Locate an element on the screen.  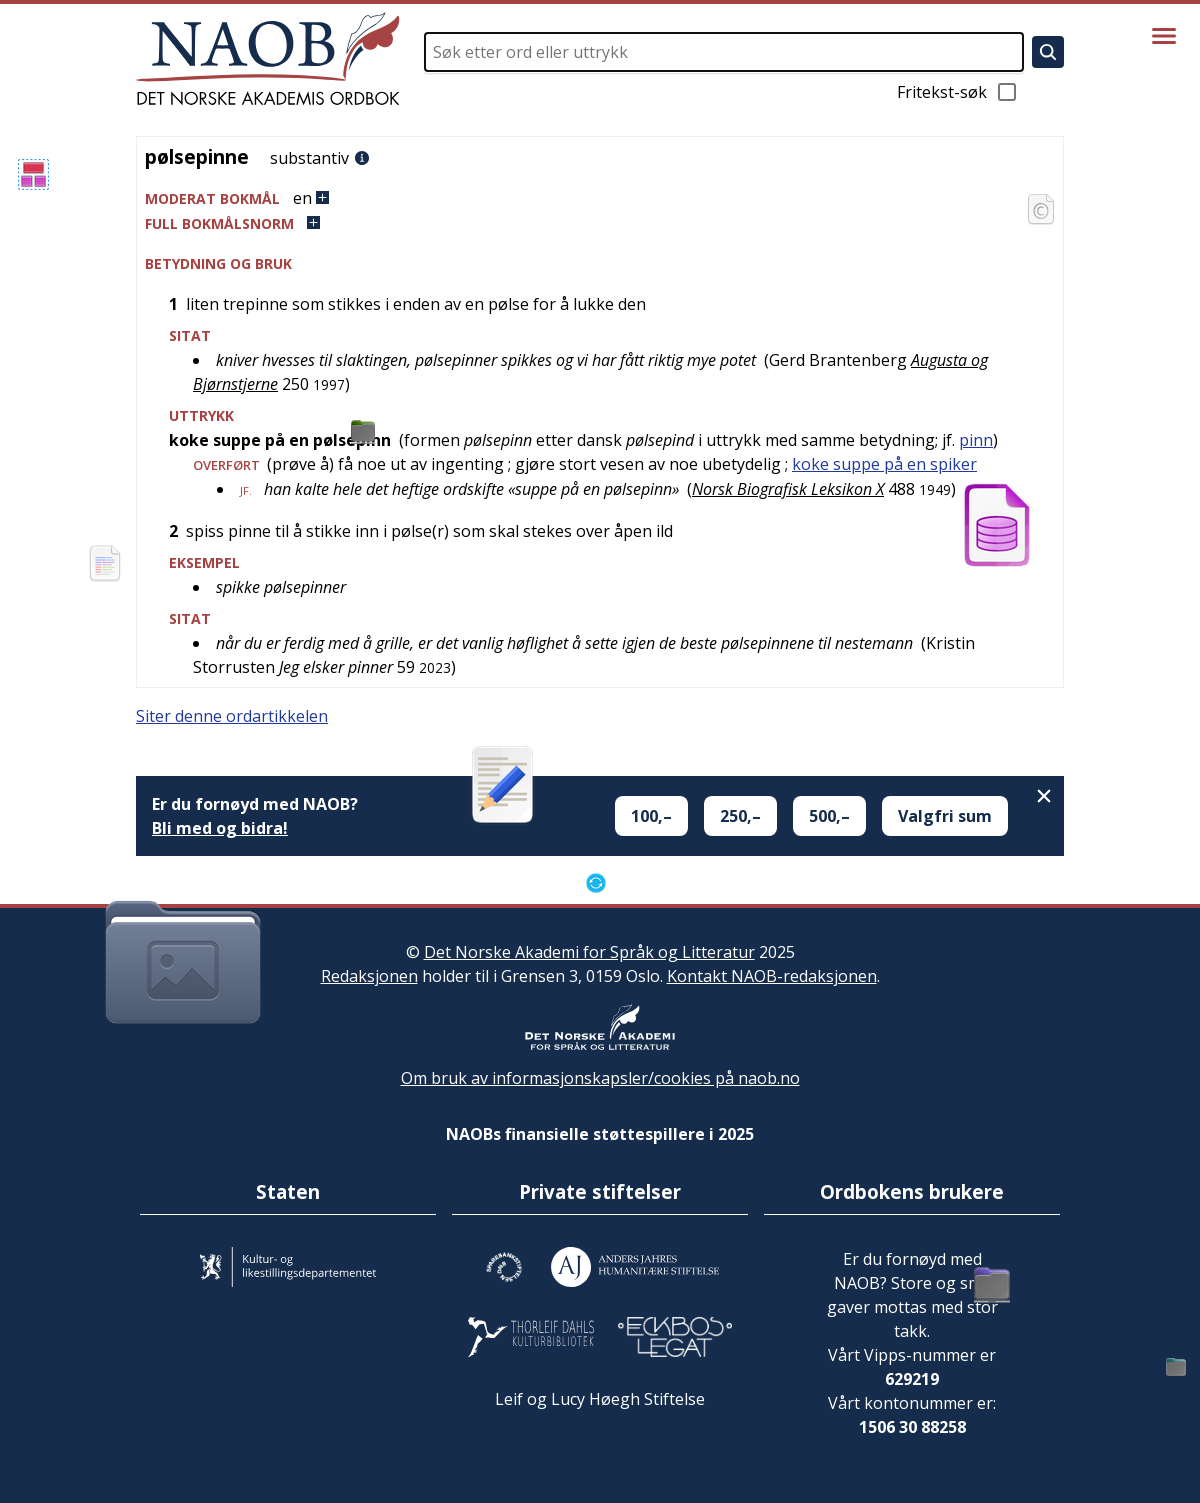
indicates a file with copyright protection is located at coordinates (1041, 209).